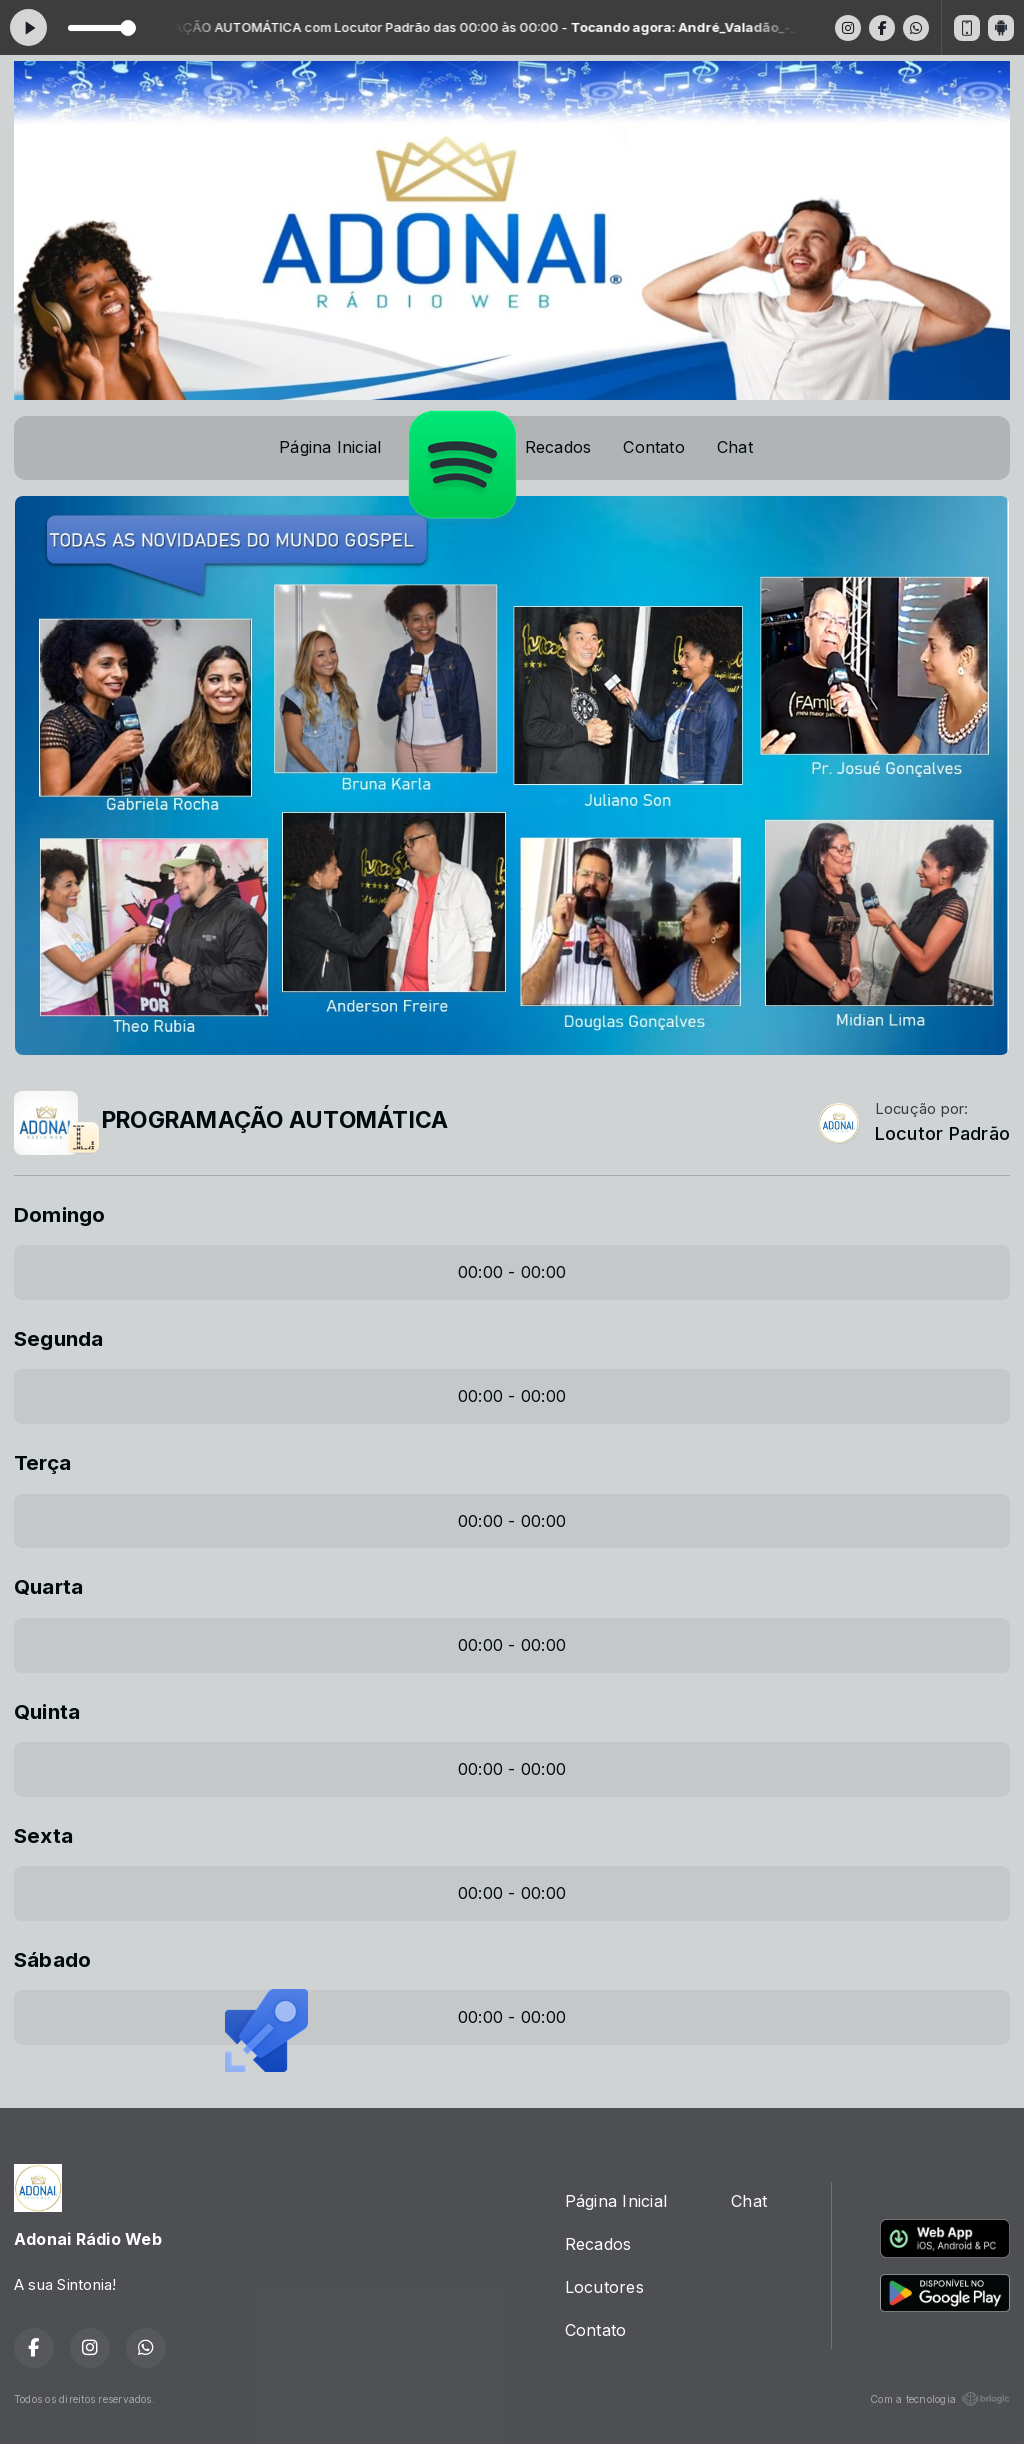 This screenshot has width=1024, height=2444. Describe the element at coordinates (266, 2030) in the screenshot. I see `launch the pipelines app` at that location.